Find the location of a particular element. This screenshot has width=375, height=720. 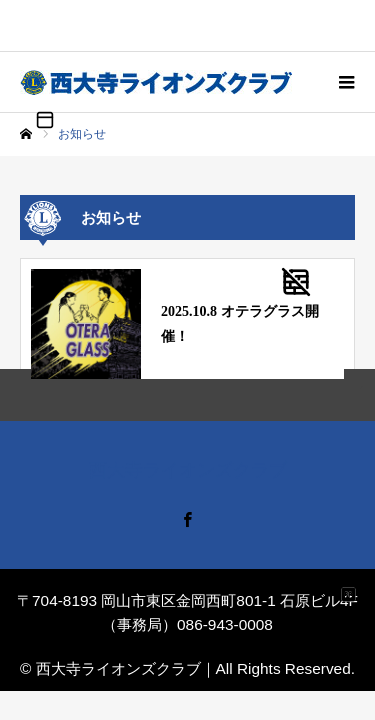

disable wall or barrier feature is located at coordinates (296, 282).